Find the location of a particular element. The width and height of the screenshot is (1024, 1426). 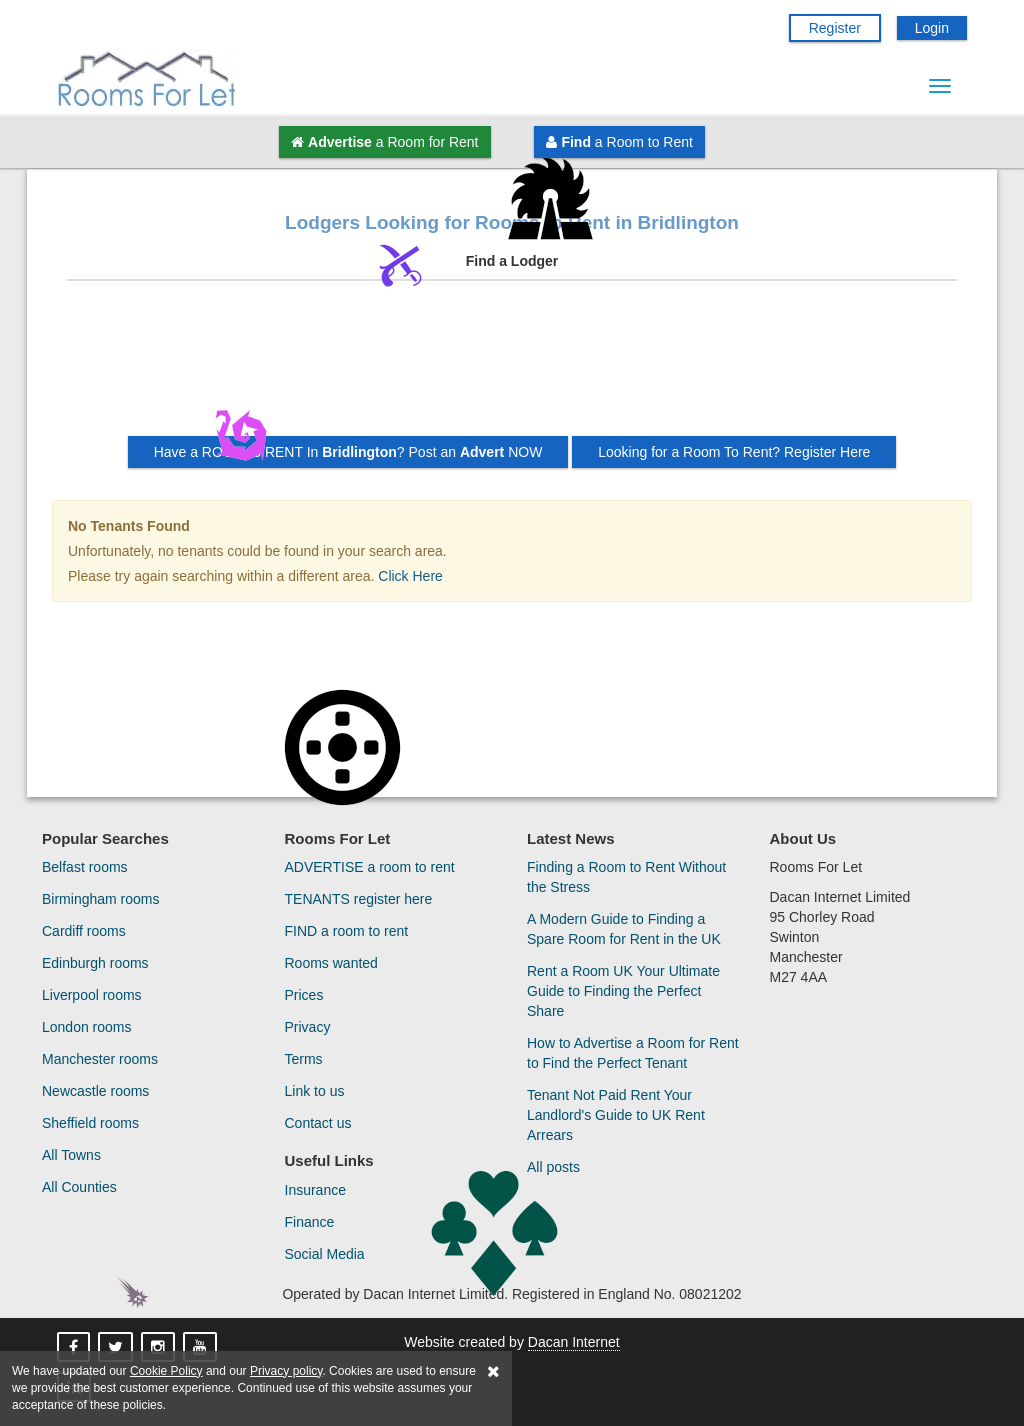

sawmill or lumber processing facility is located at coordinates (550, 196).